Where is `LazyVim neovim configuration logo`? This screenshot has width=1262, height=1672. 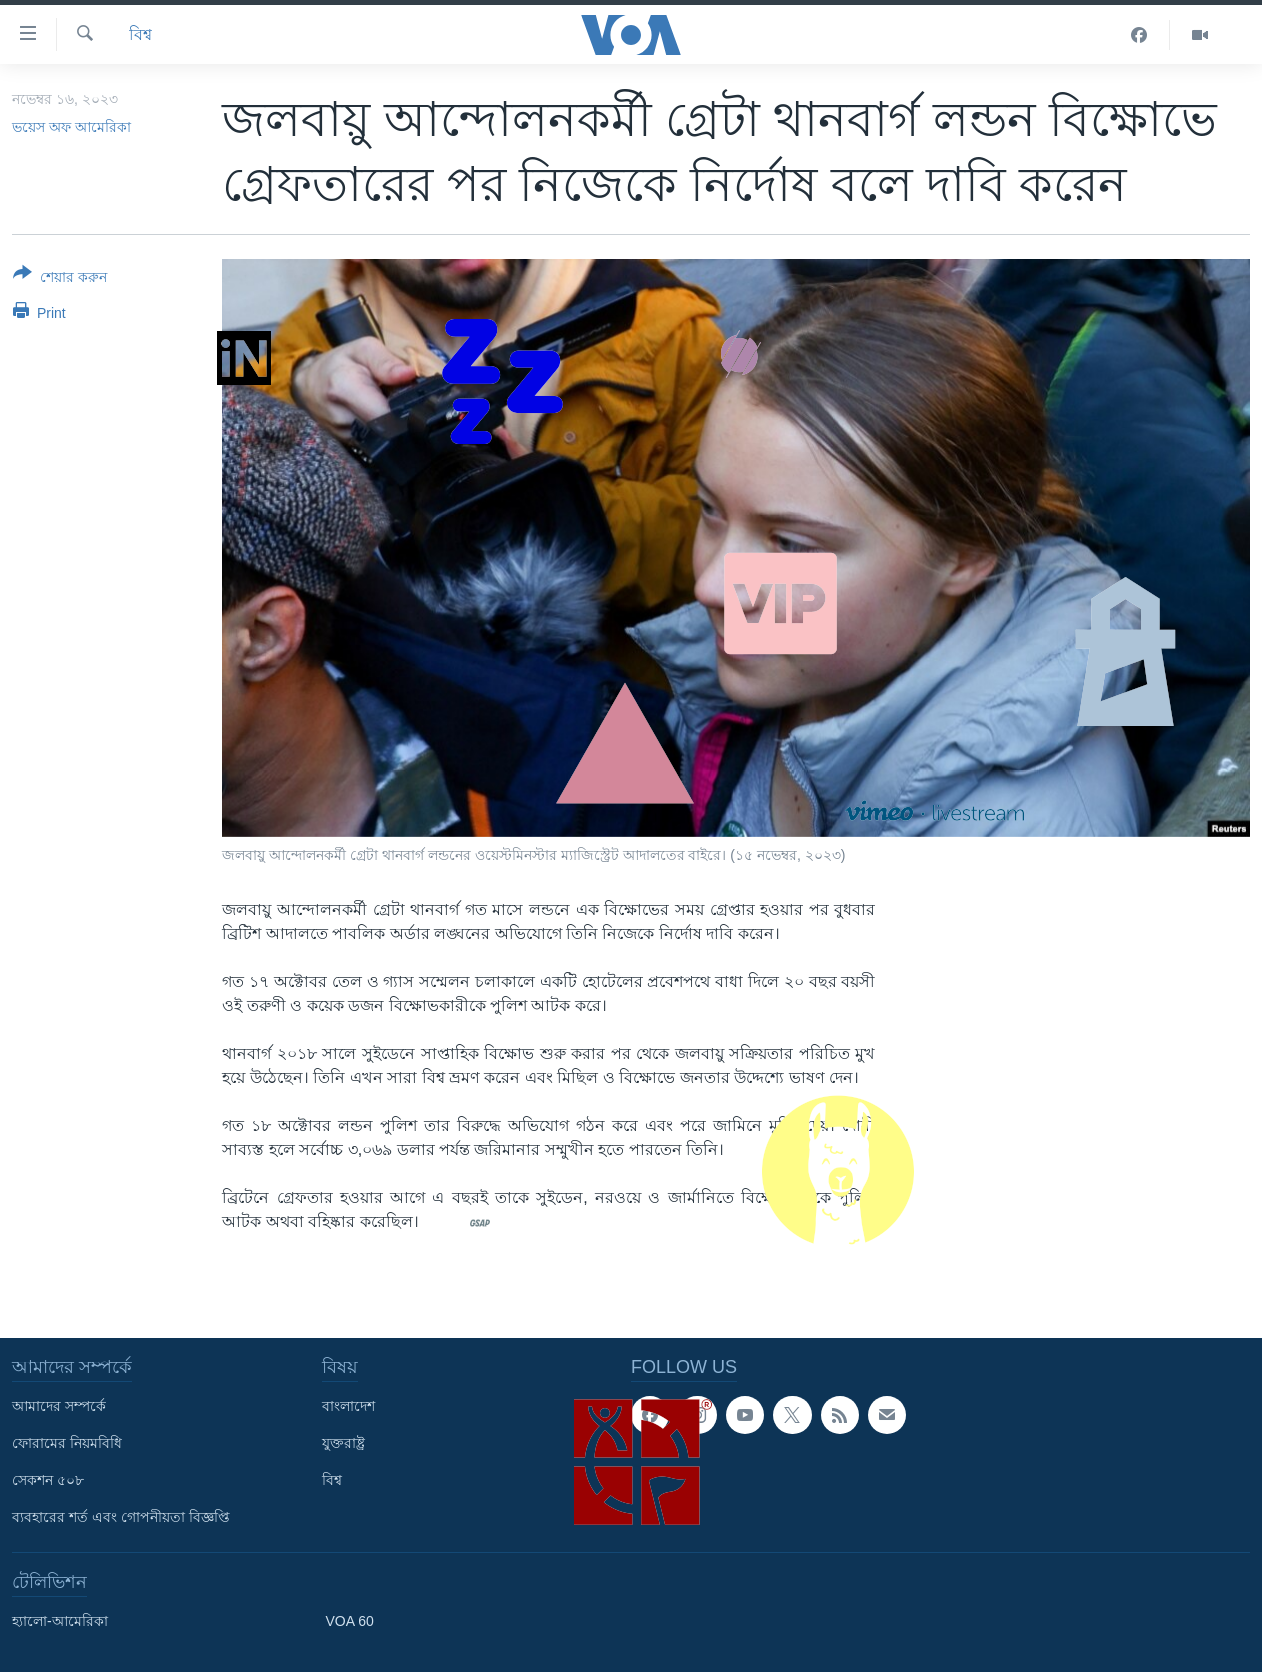
LazyVim neovim configuration logo is located at coordinates (502, 381).